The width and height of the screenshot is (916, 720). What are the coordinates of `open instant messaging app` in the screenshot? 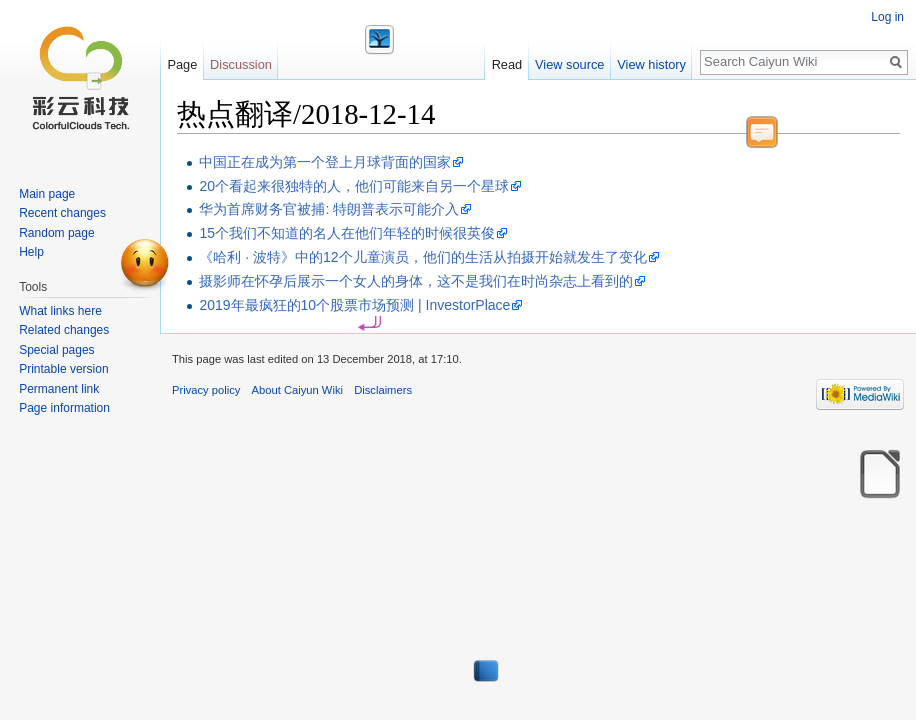 It's located at (762, 132).